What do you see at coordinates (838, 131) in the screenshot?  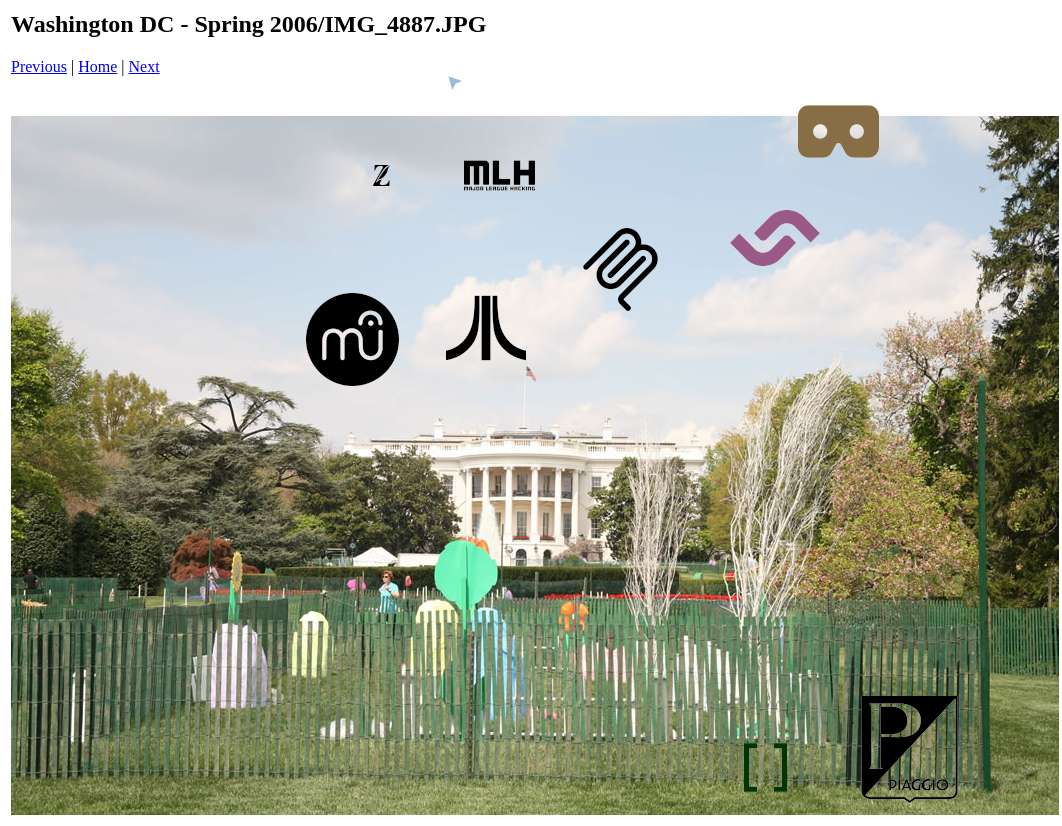 I see `google cardboard VR viewer logo` at bounding box center [838, 131].